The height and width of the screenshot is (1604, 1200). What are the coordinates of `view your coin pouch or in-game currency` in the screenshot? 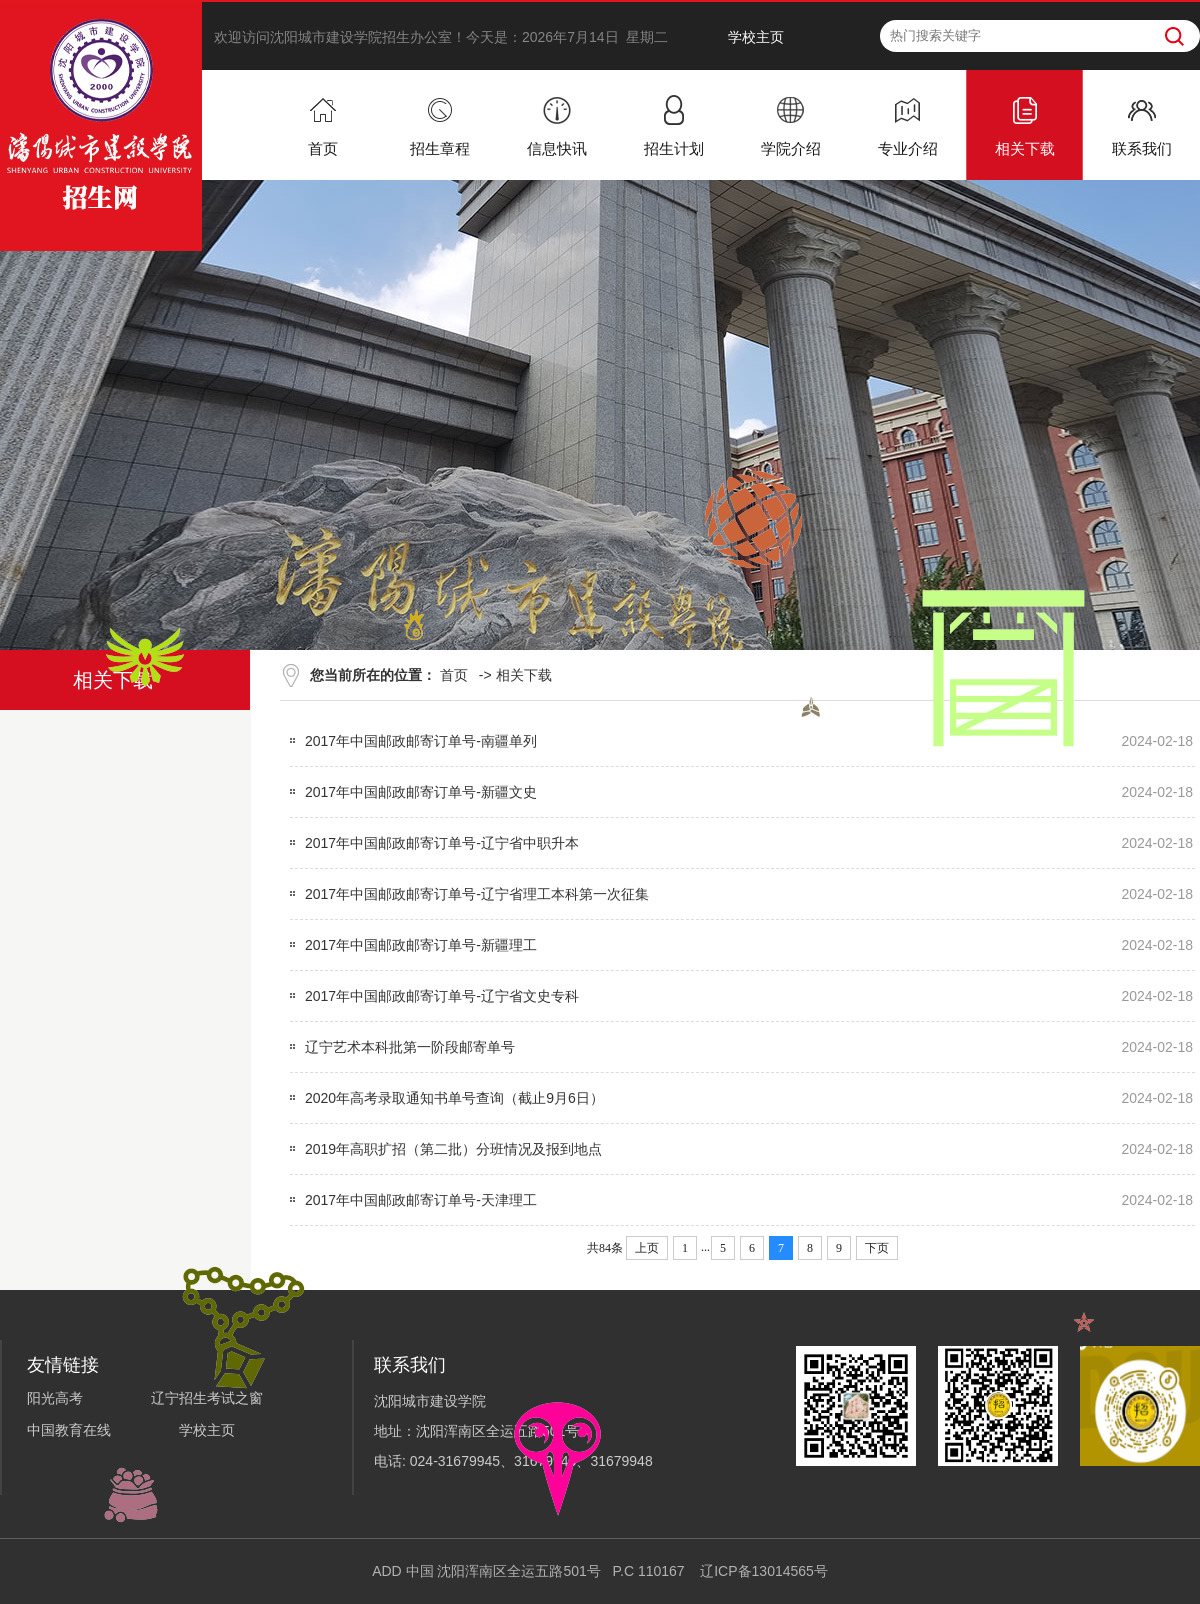 It's located at (131, 1495).